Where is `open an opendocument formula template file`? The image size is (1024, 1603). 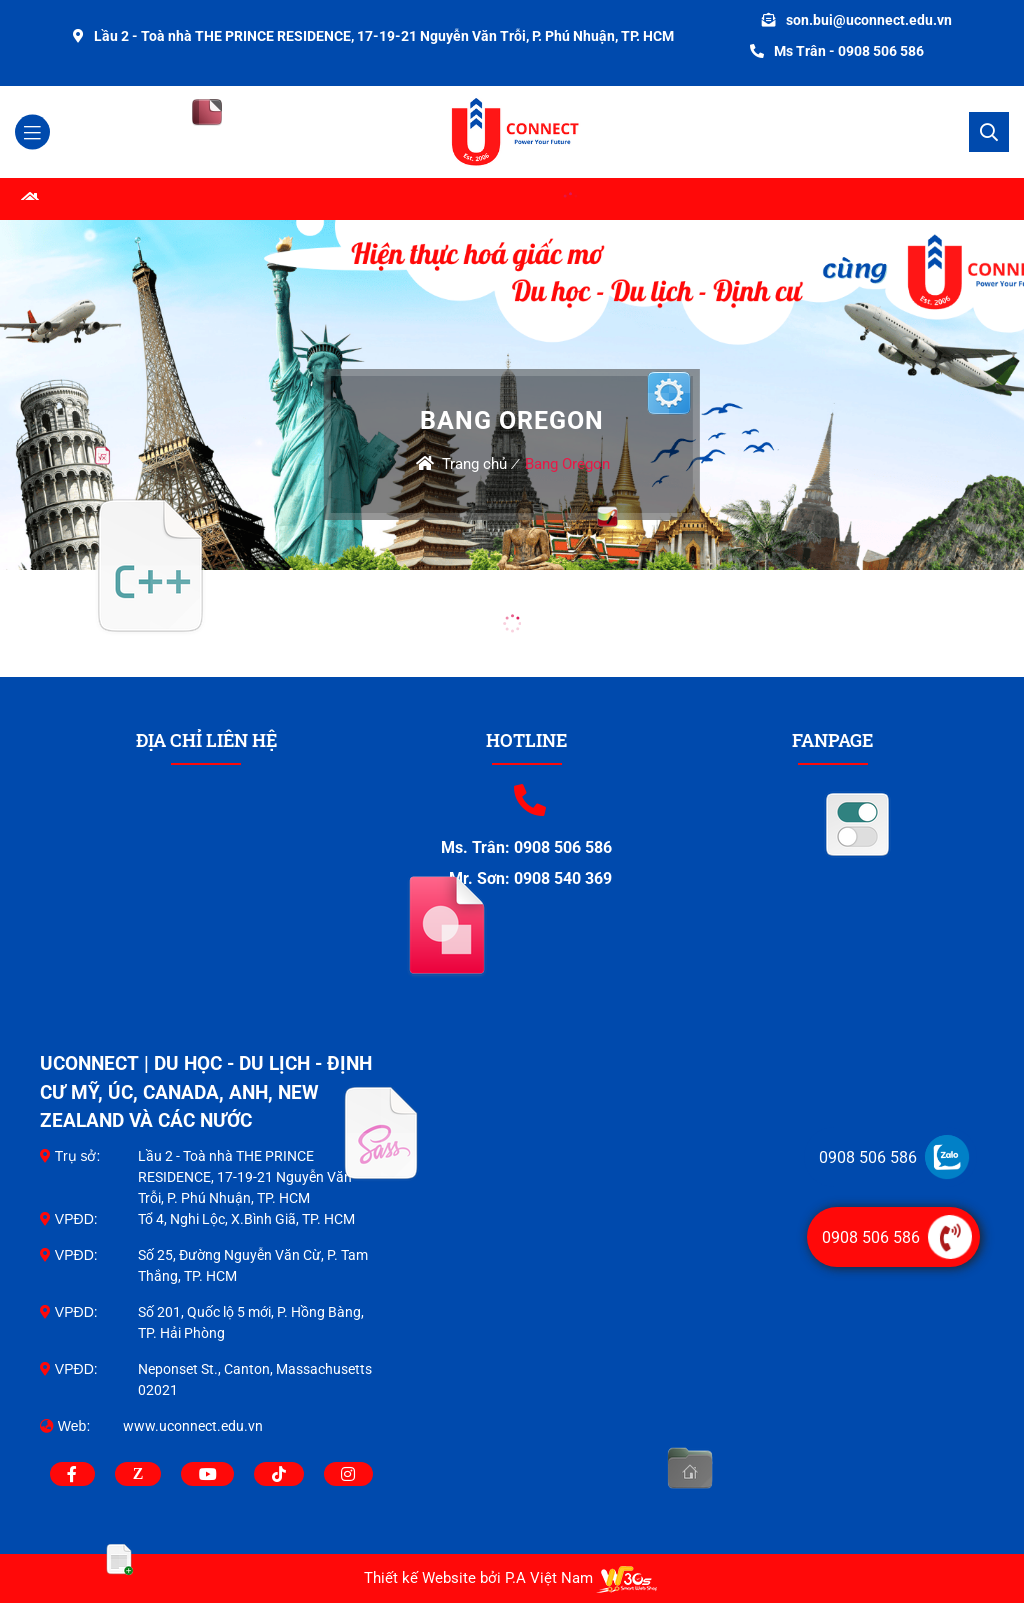 open an opendocument formula template file is located at coordinates (102, 455).